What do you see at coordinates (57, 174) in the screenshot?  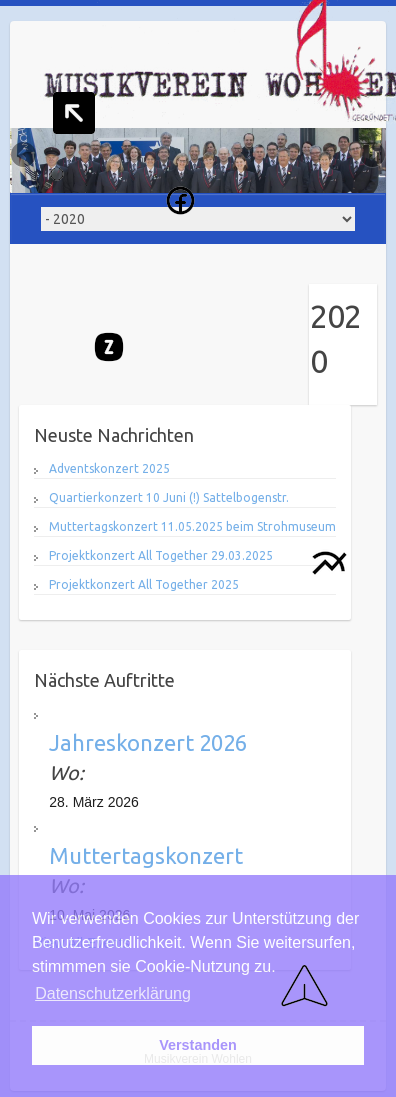 I see `loading or processing in progress` at bounding box center [57, 174].